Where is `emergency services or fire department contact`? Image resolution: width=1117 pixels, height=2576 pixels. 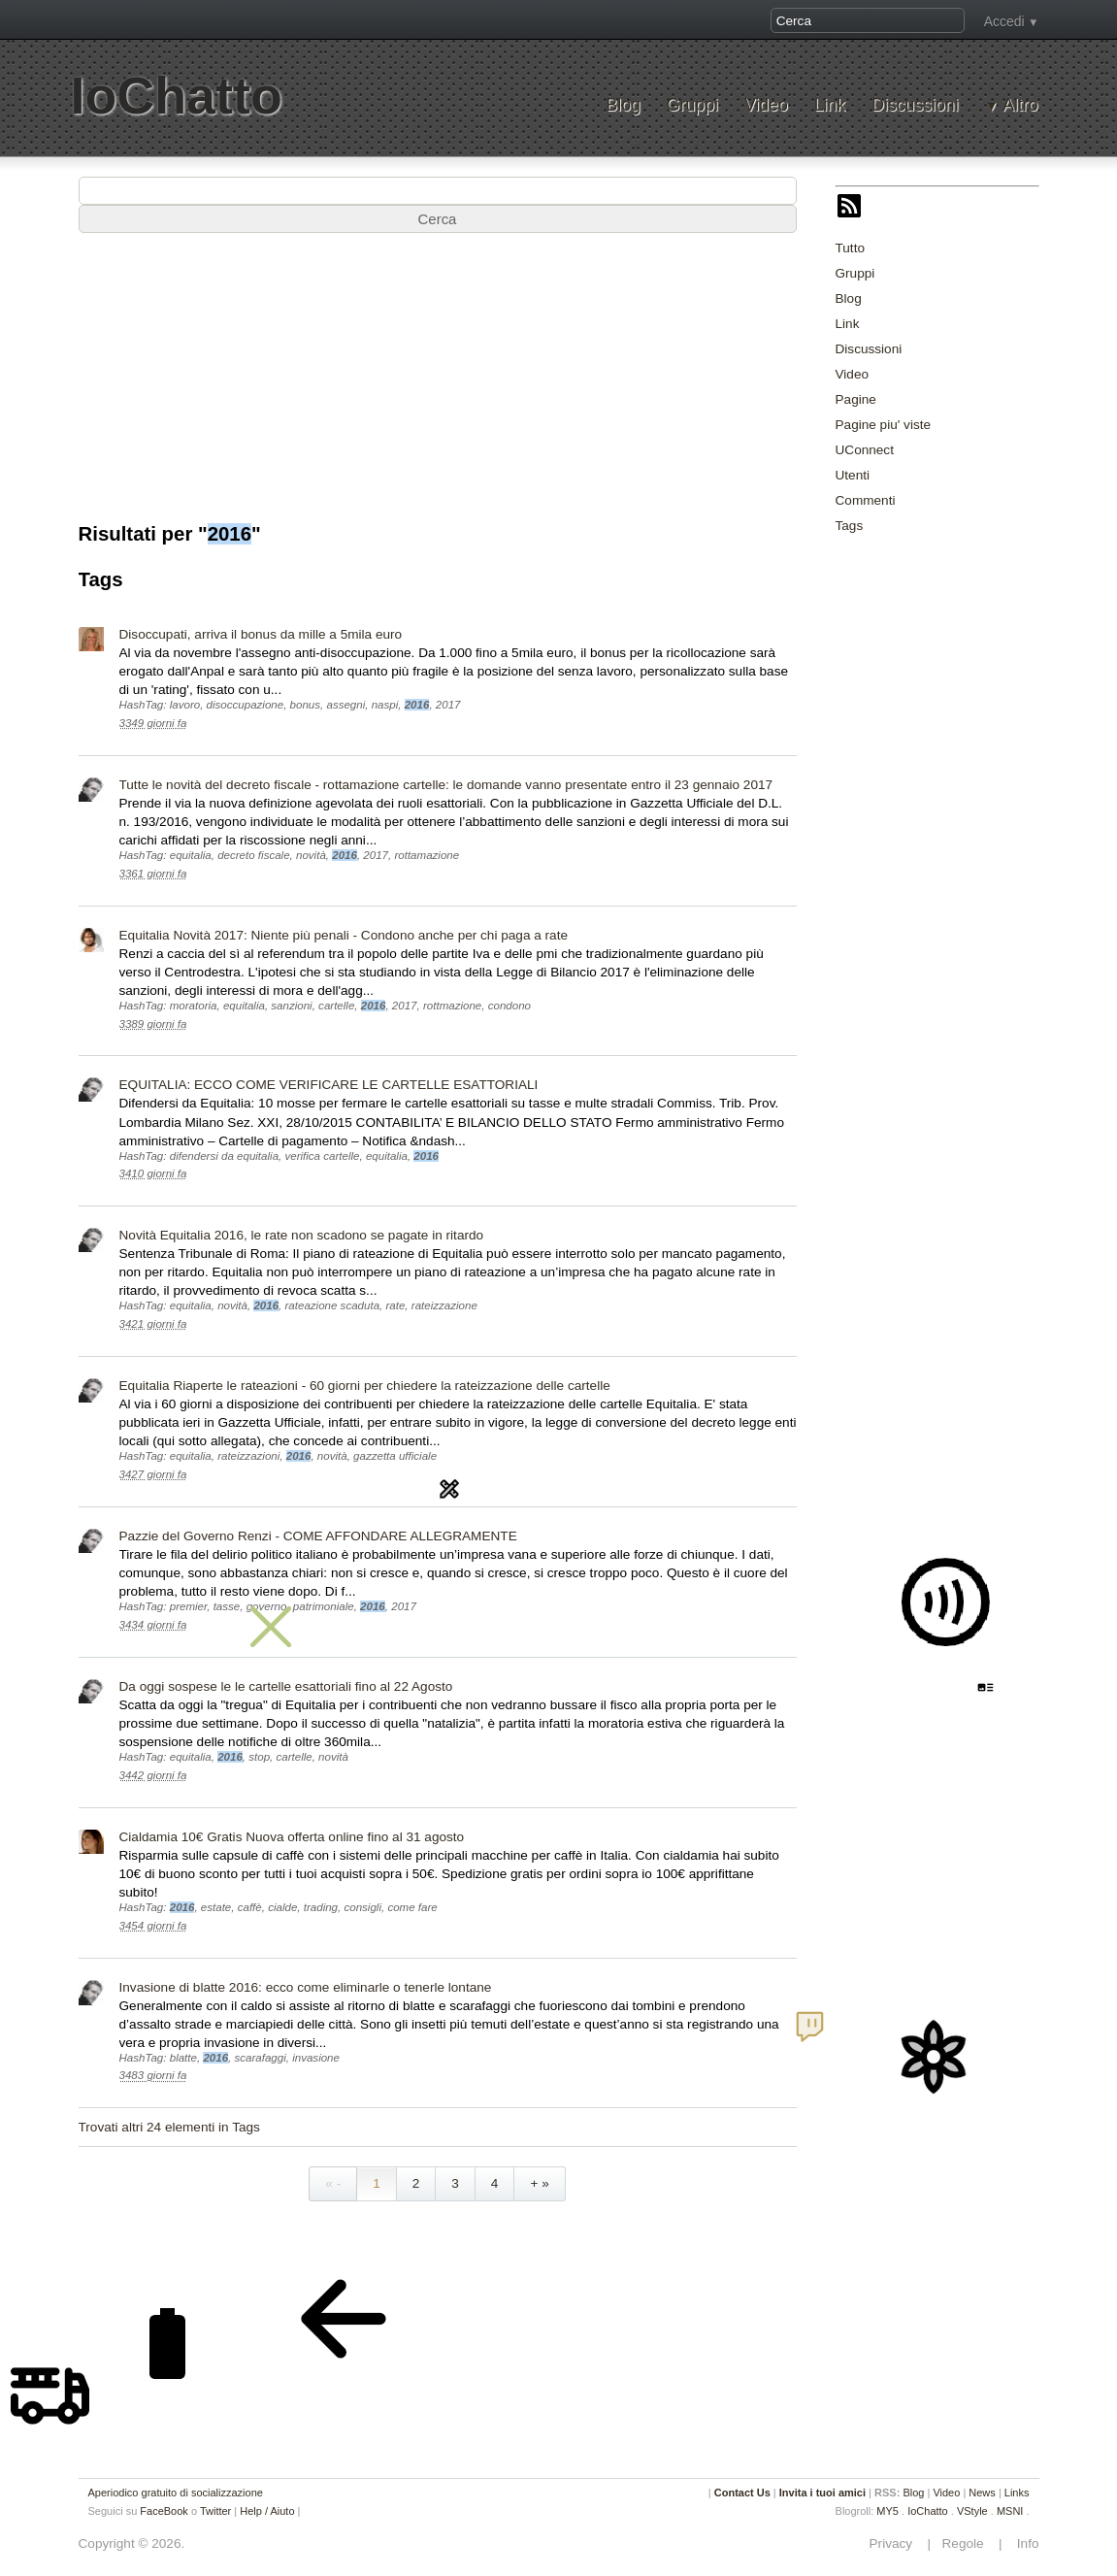
emergency services or fire department contact is located at coordinates (48, 2392).